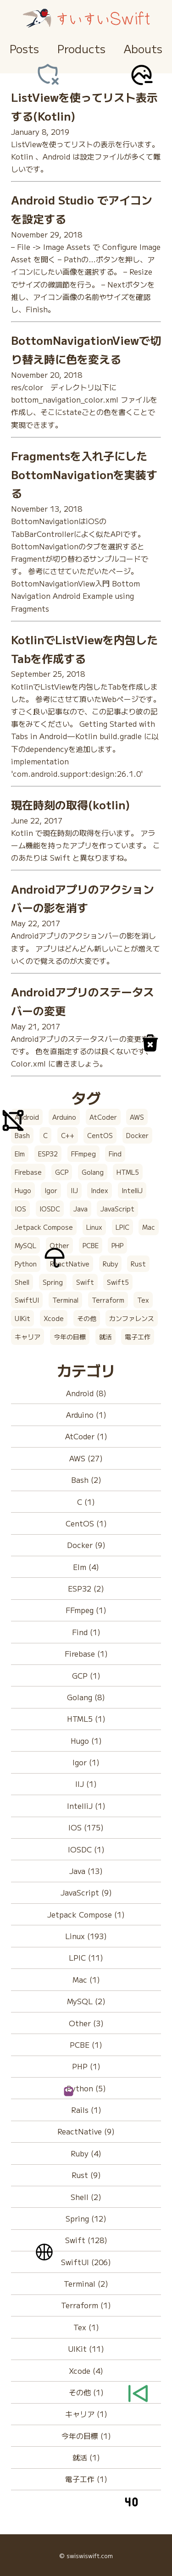  What do you see at coordinates (131, 2502) in the screenshot?
I see `indicates 40 items or notifications` at bounding box center [131, 2502].